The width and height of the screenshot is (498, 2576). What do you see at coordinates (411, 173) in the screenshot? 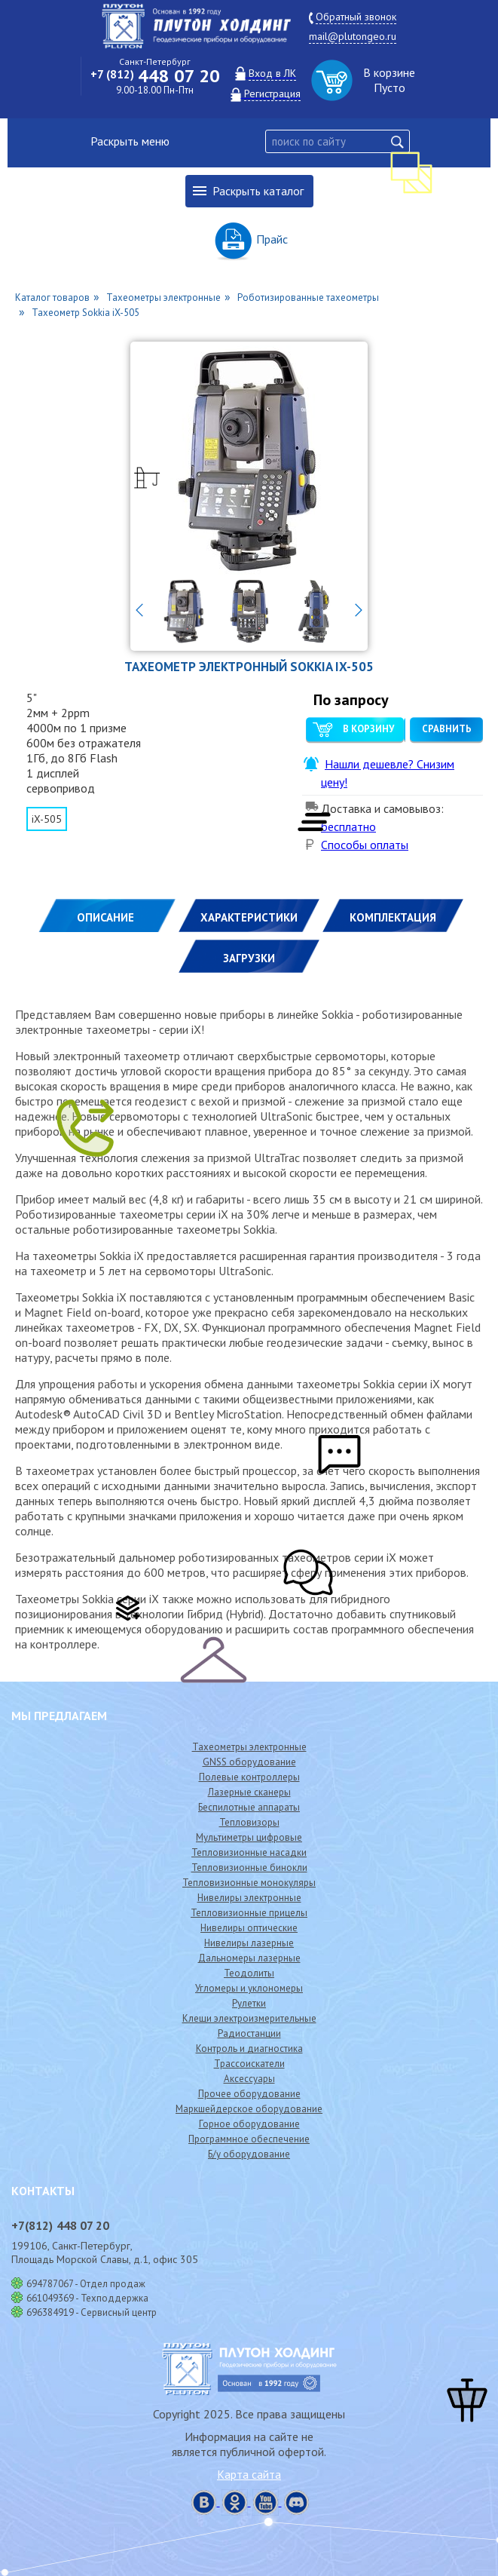
I see `remove or subtract a selected item` at bounding box center [411, 173].